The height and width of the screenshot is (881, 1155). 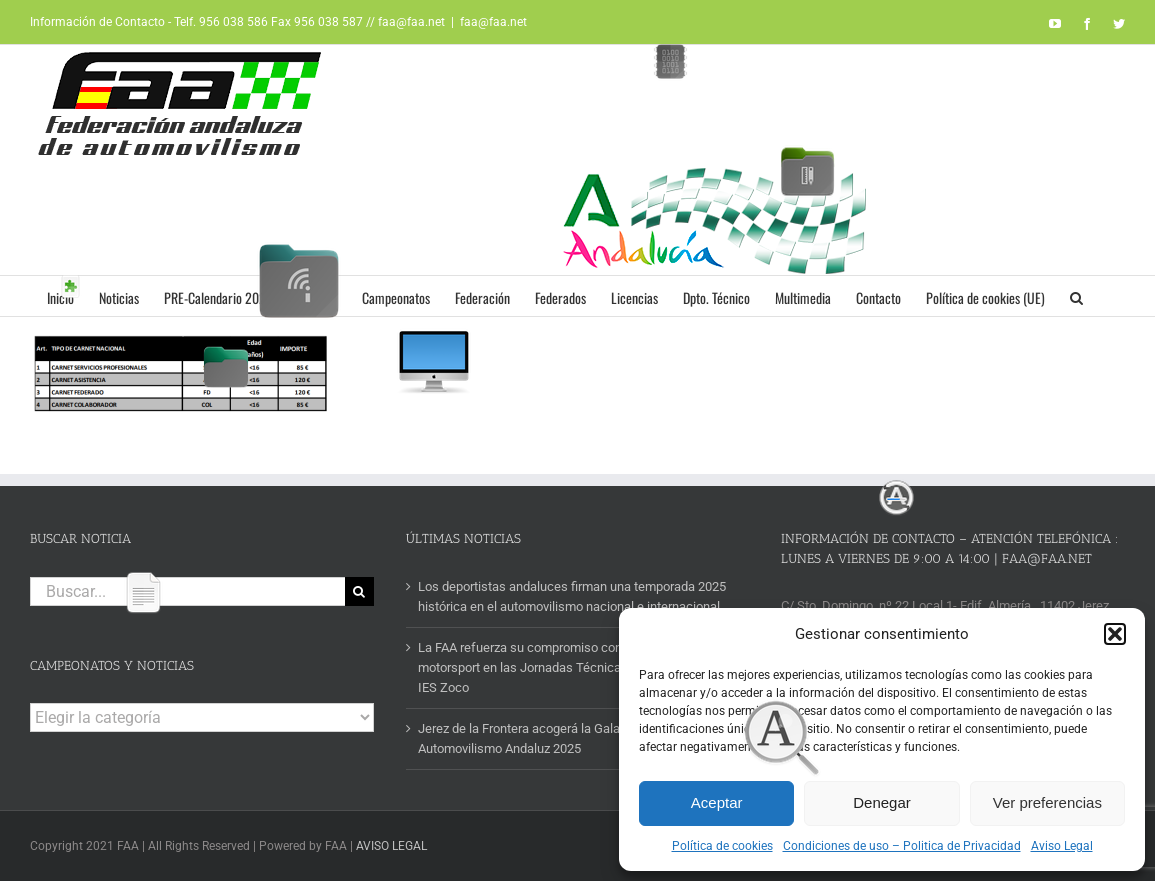 What do you see at coordinates (670, 61) in the screenshot?
I see `firmware file type indicator` at bounding box center [670, 61].